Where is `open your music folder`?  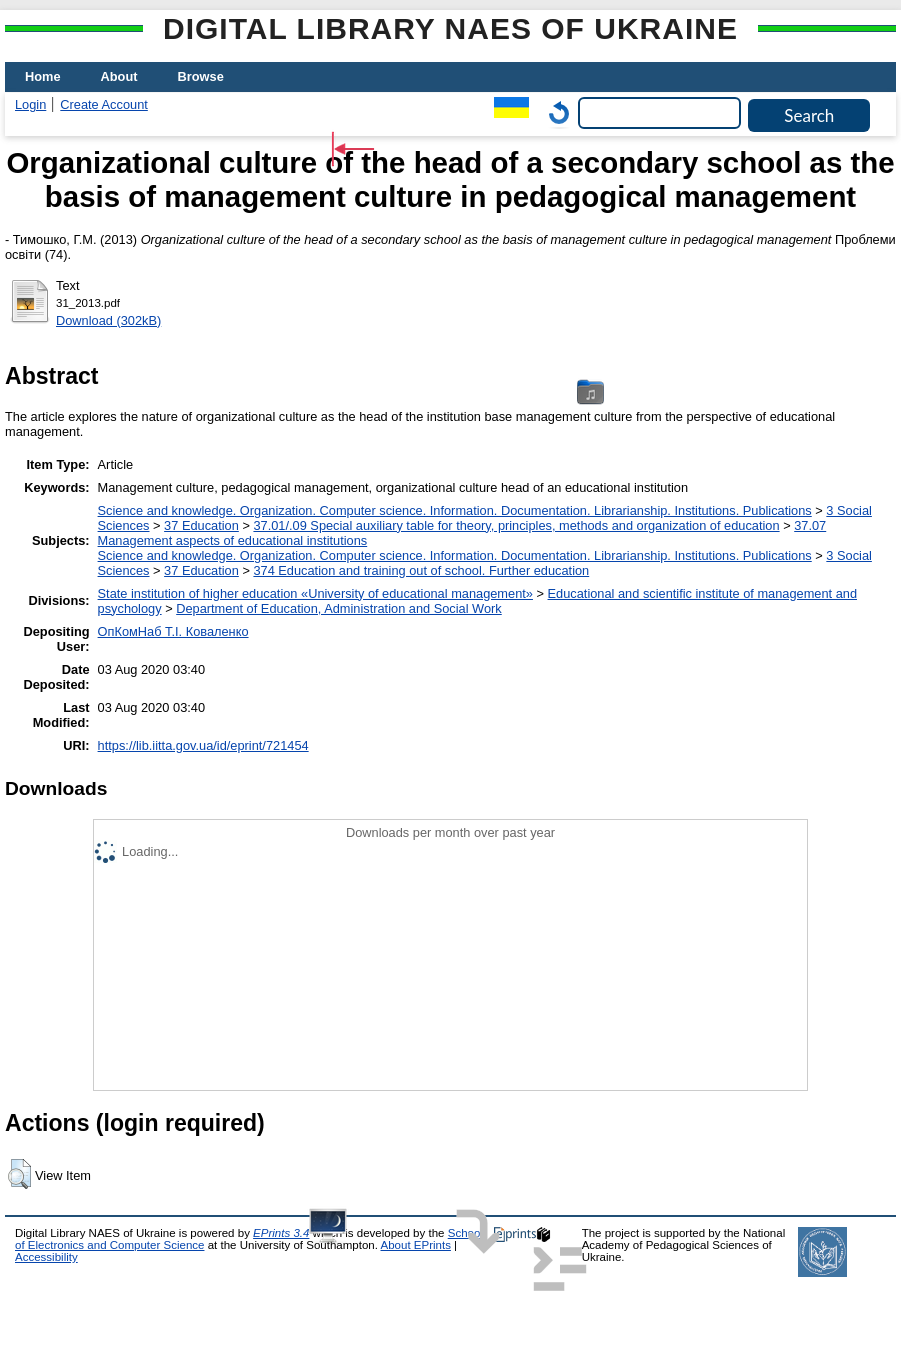
open your music folder is located at coordinates (590, 391).